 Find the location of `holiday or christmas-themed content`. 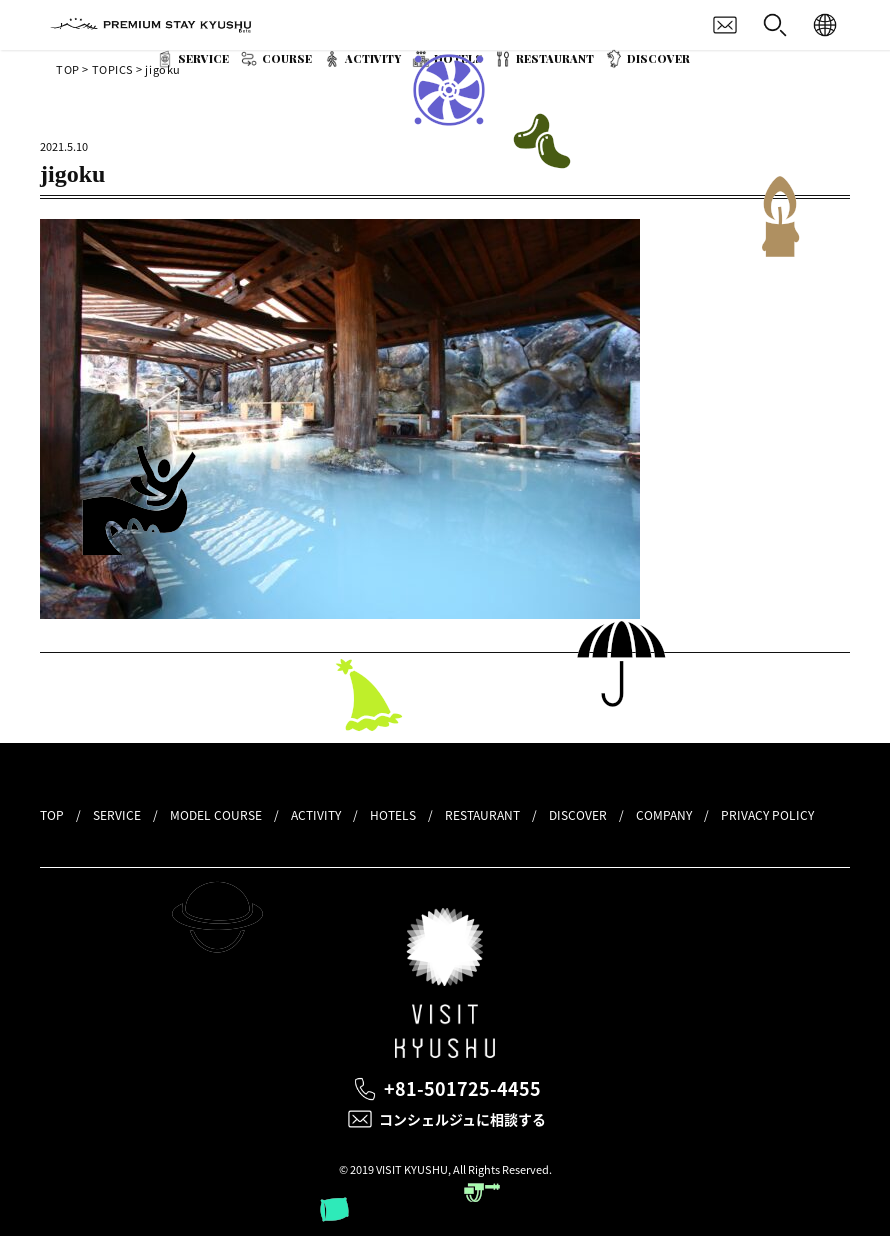

holiday or christmas-themed content is located at coordinates (369, 695).